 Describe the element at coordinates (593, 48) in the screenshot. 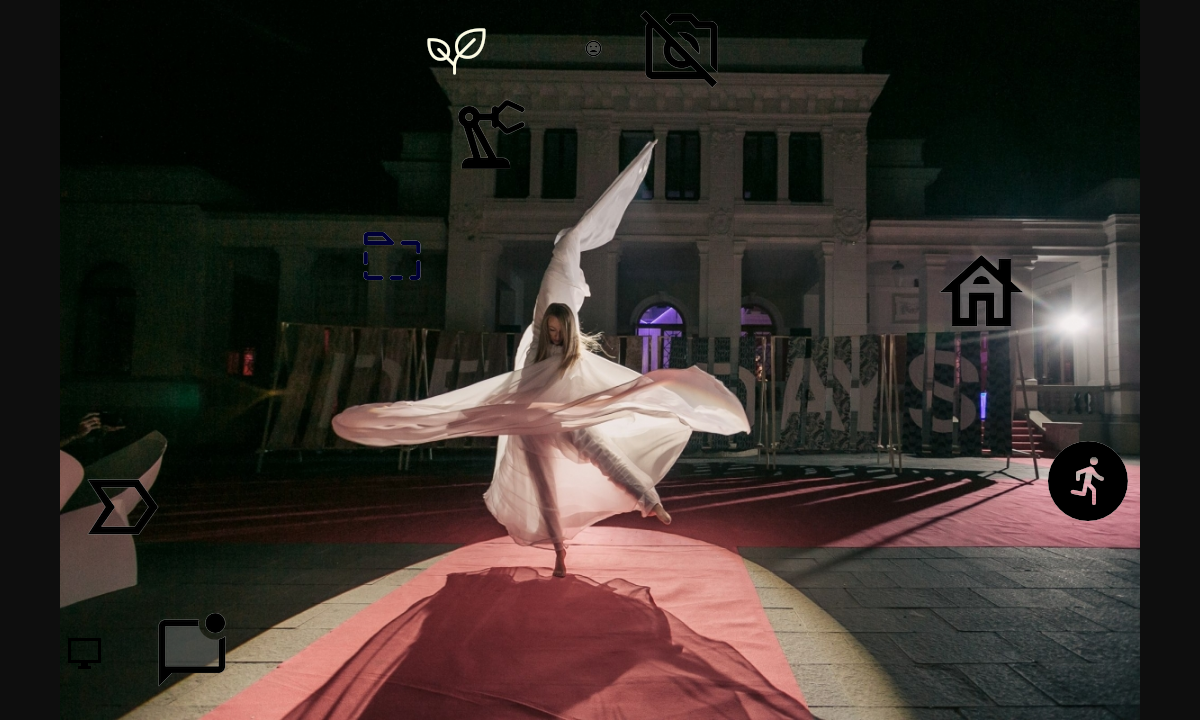

I see `indicate a negative reaction or dislike` at that location.